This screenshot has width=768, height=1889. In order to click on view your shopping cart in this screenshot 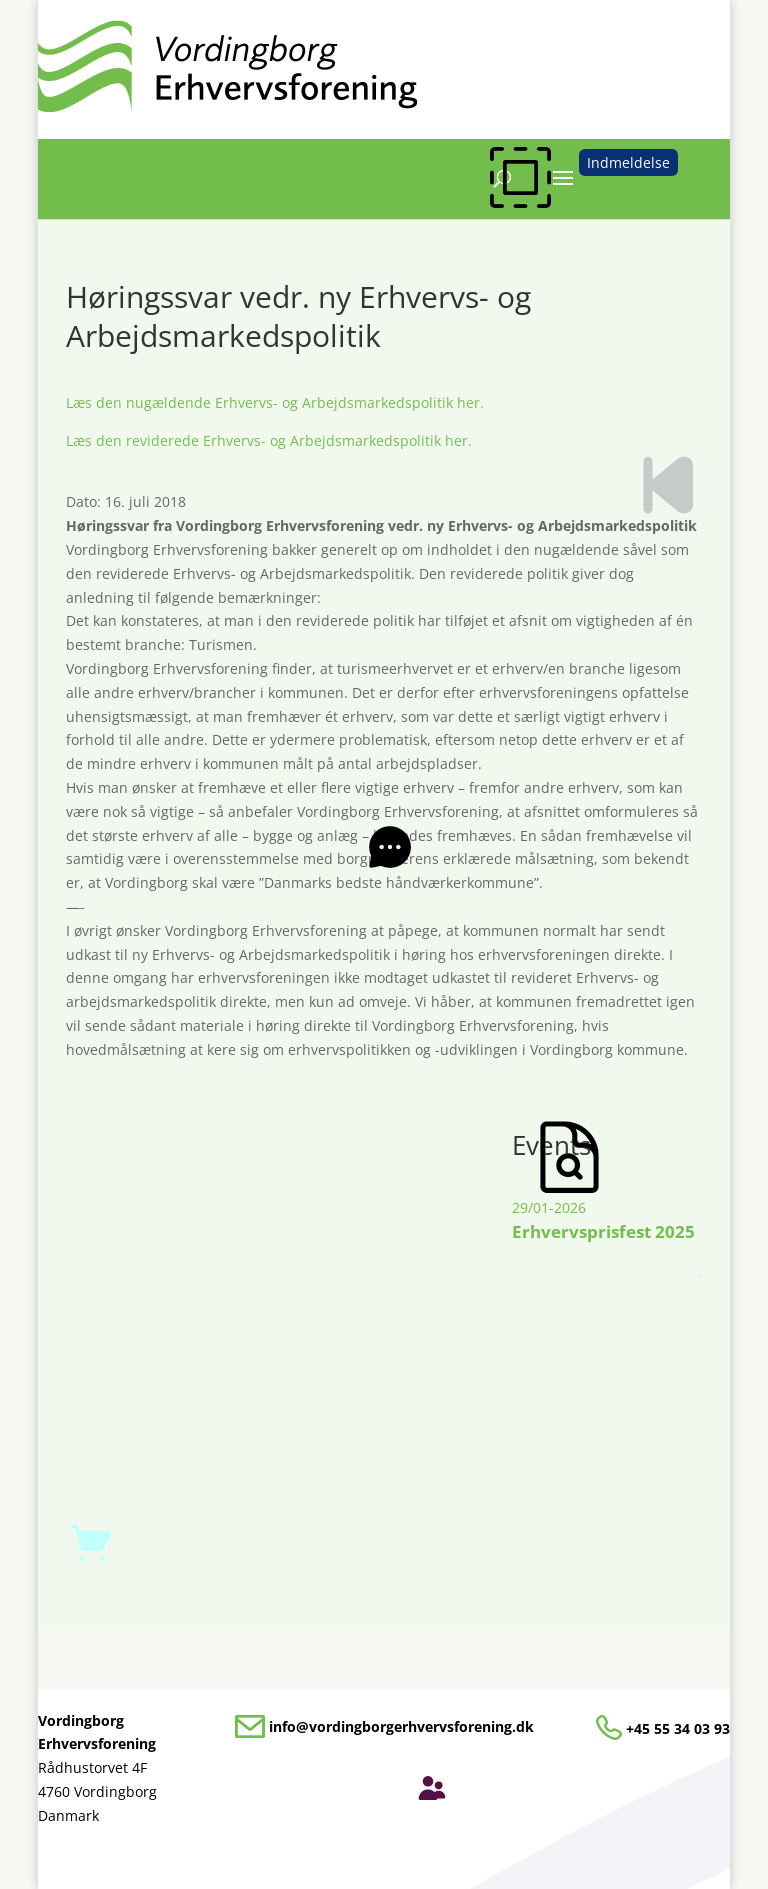, I will do `click(91, 1543)`.